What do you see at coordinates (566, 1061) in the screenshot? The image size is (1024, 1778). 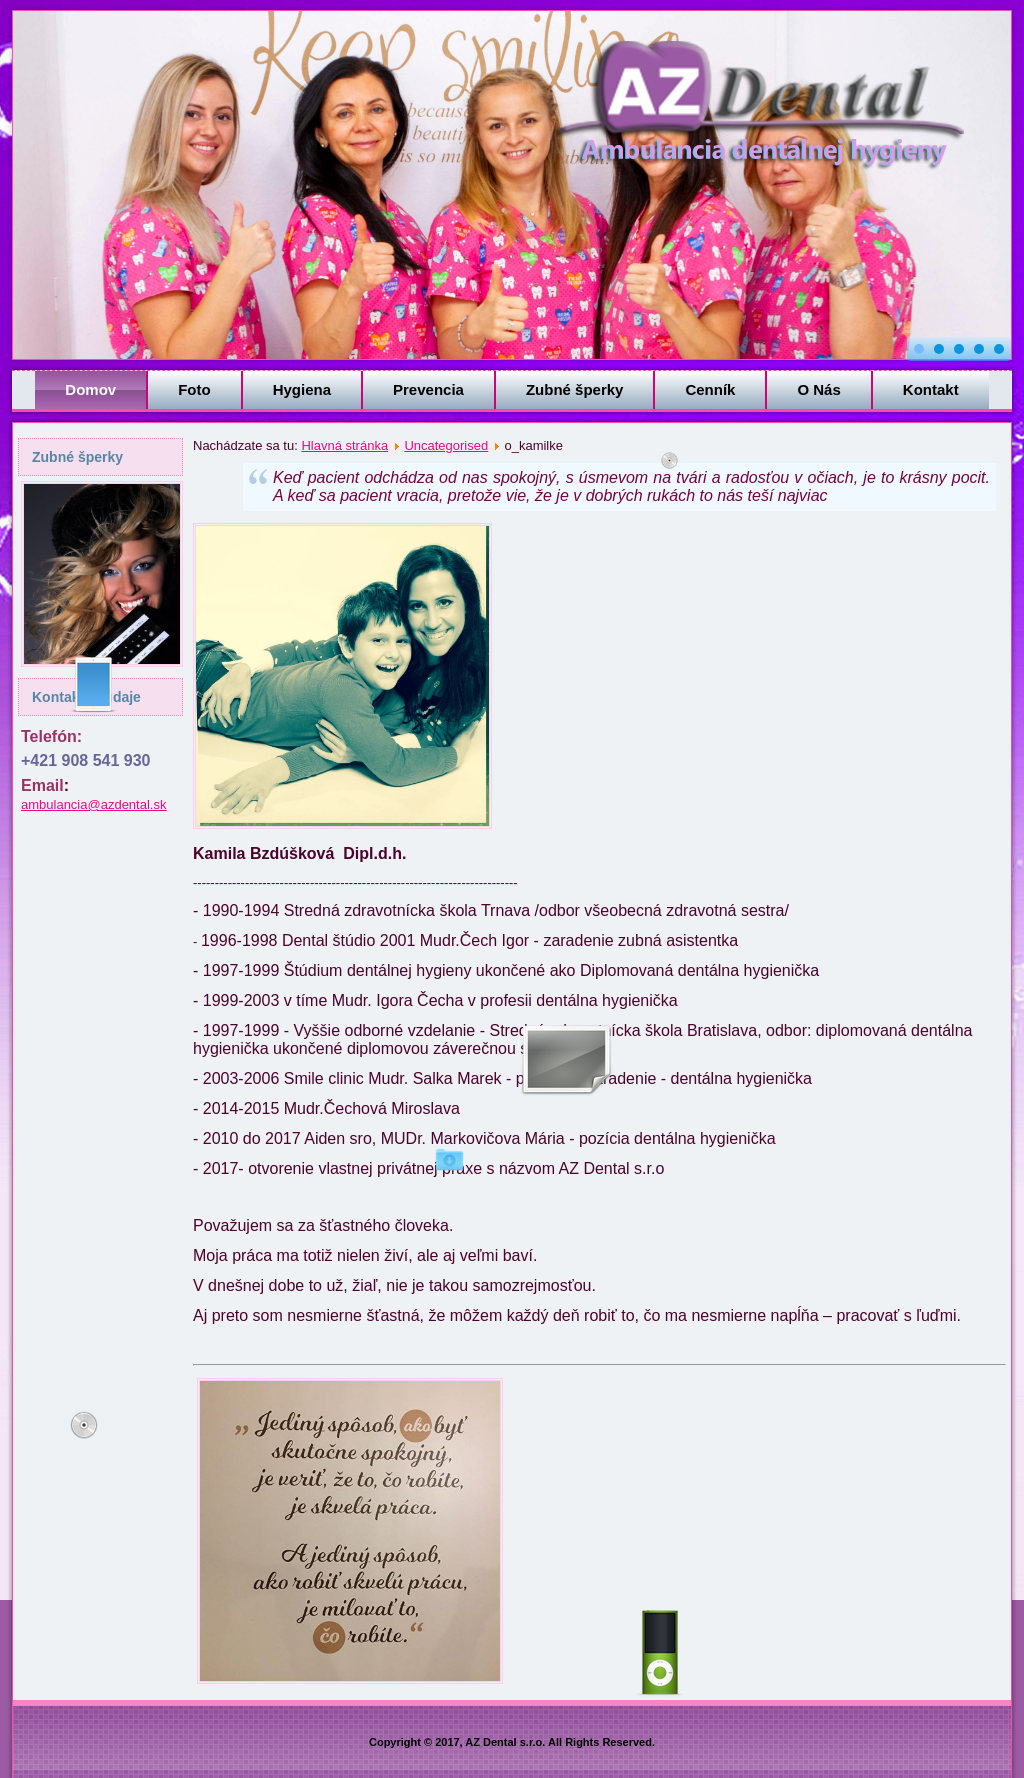 I see `indicates a missing or unavailable image` at bounding box center [566, 1061].